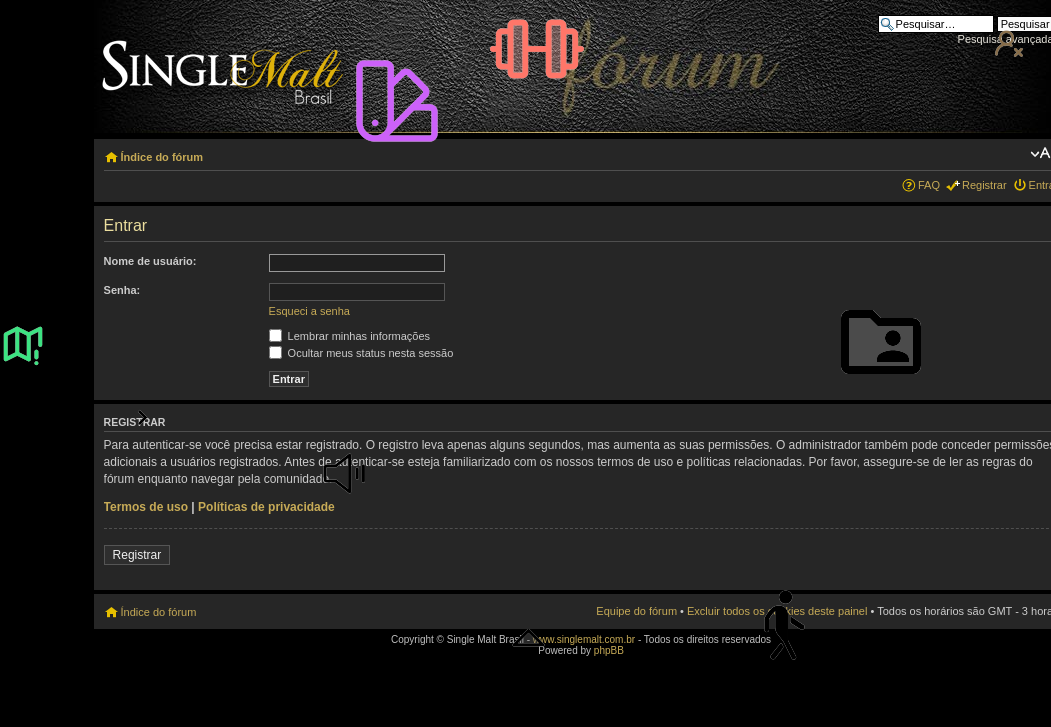 Image resolution: width=1051 pixels, height=727 pixels. Describe the element at coordinates (23, 344) in the screenshot. I see `map error or issue detected` at that location.